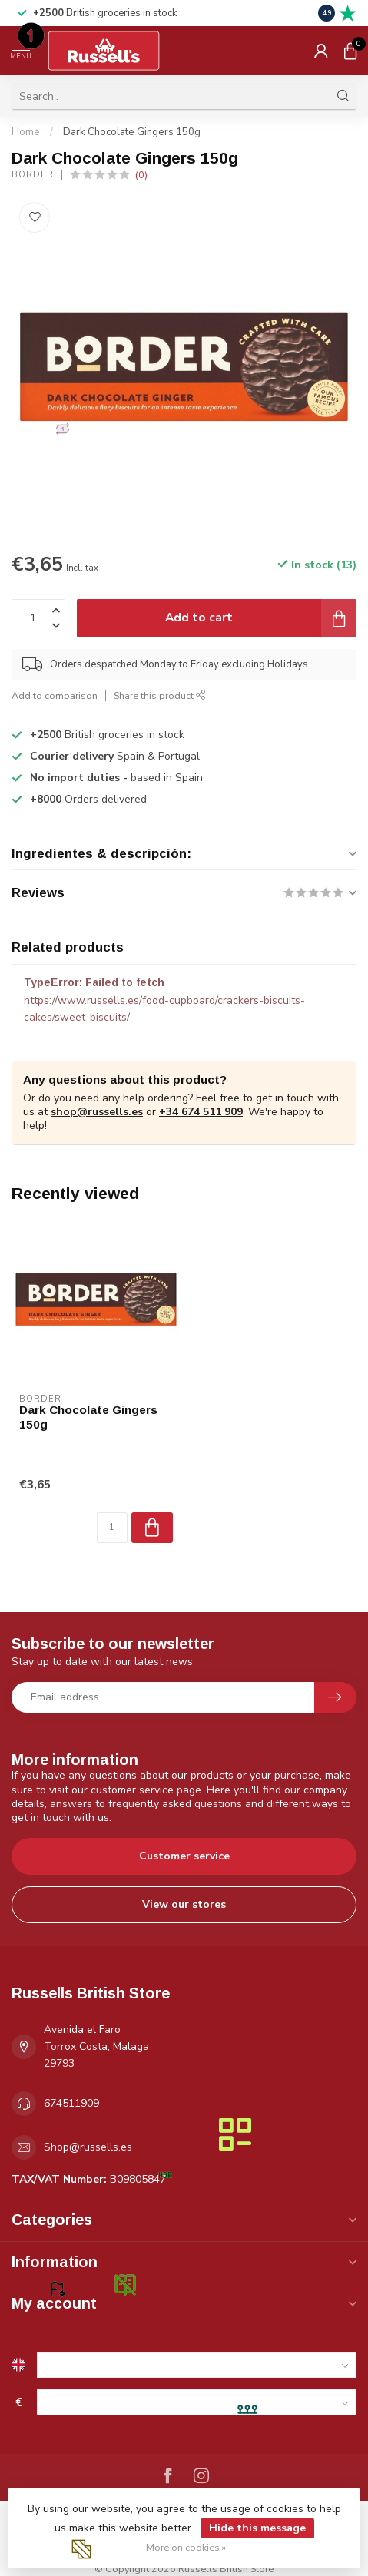 Image resolution: width=368 pixels, height=2576 pixels. Describe the element at coordinates (57, 2288) in the screenshot. I see `configure flag or milestone settings` at that location.